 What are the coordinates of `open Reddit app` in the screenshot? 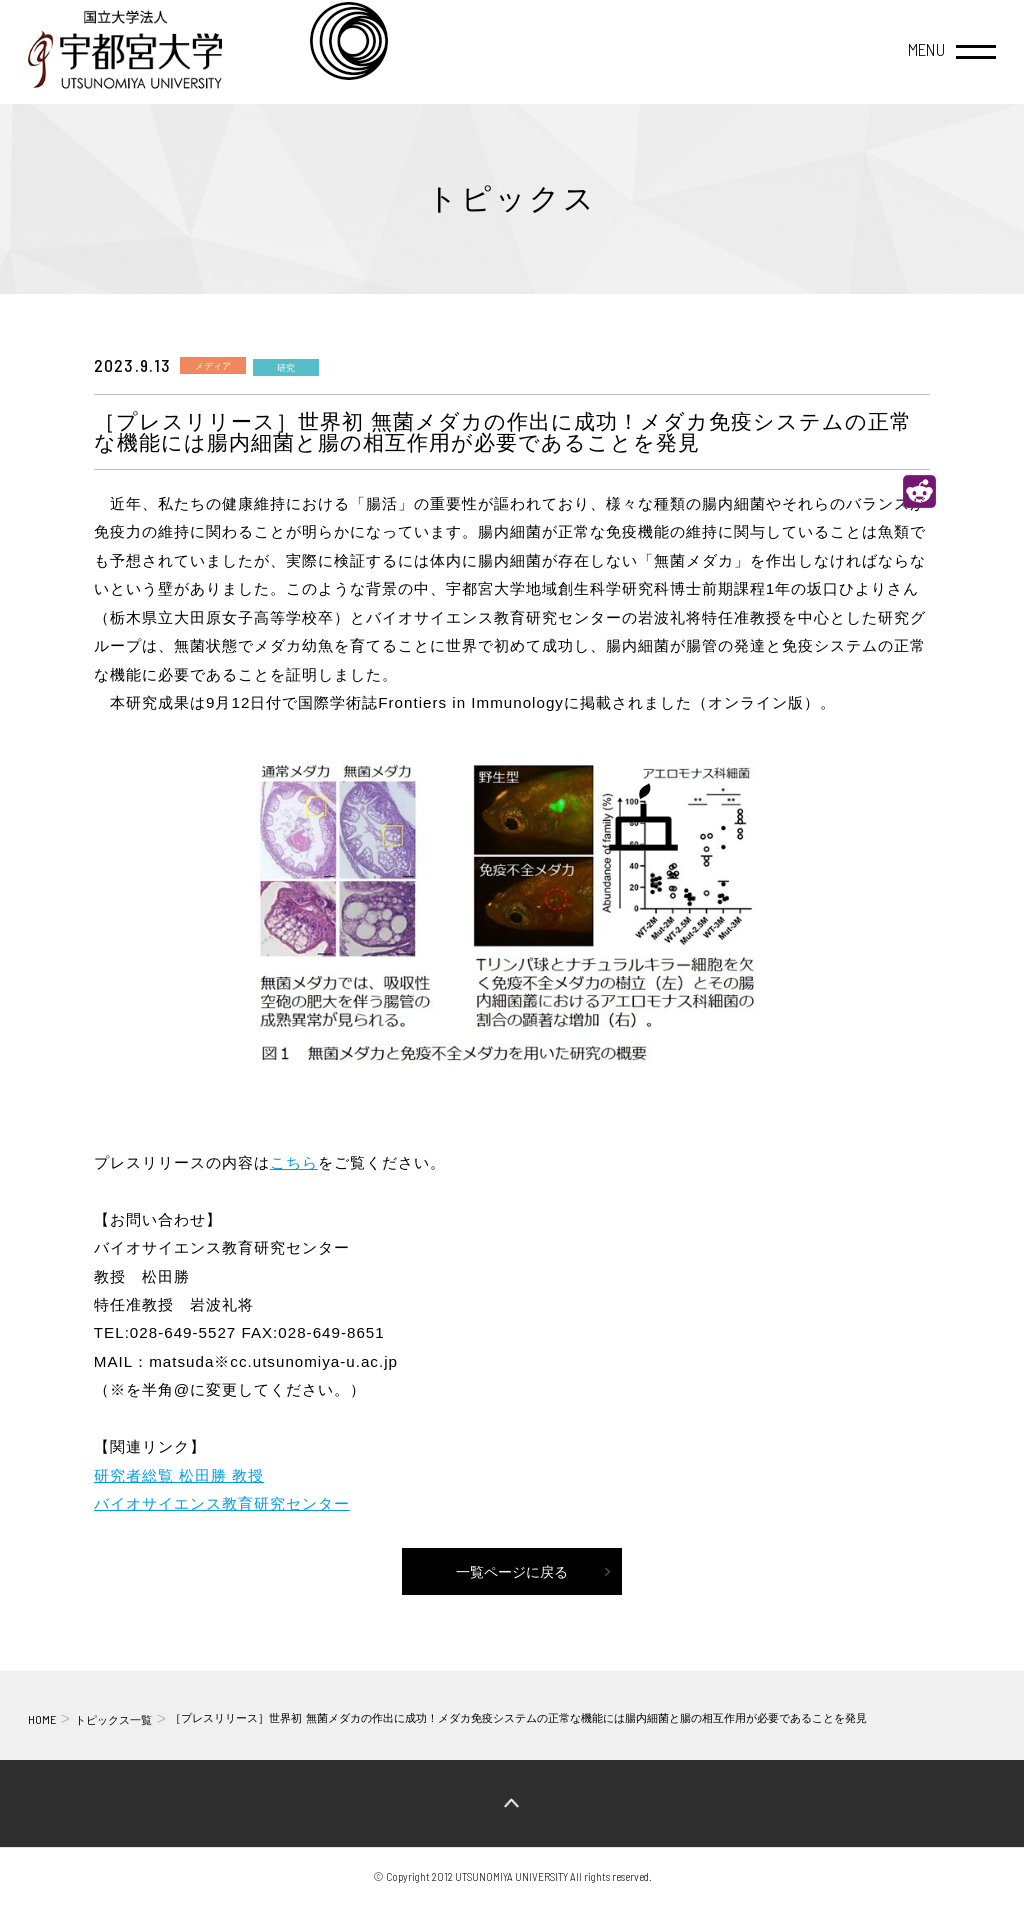 It's located at (919, 491).